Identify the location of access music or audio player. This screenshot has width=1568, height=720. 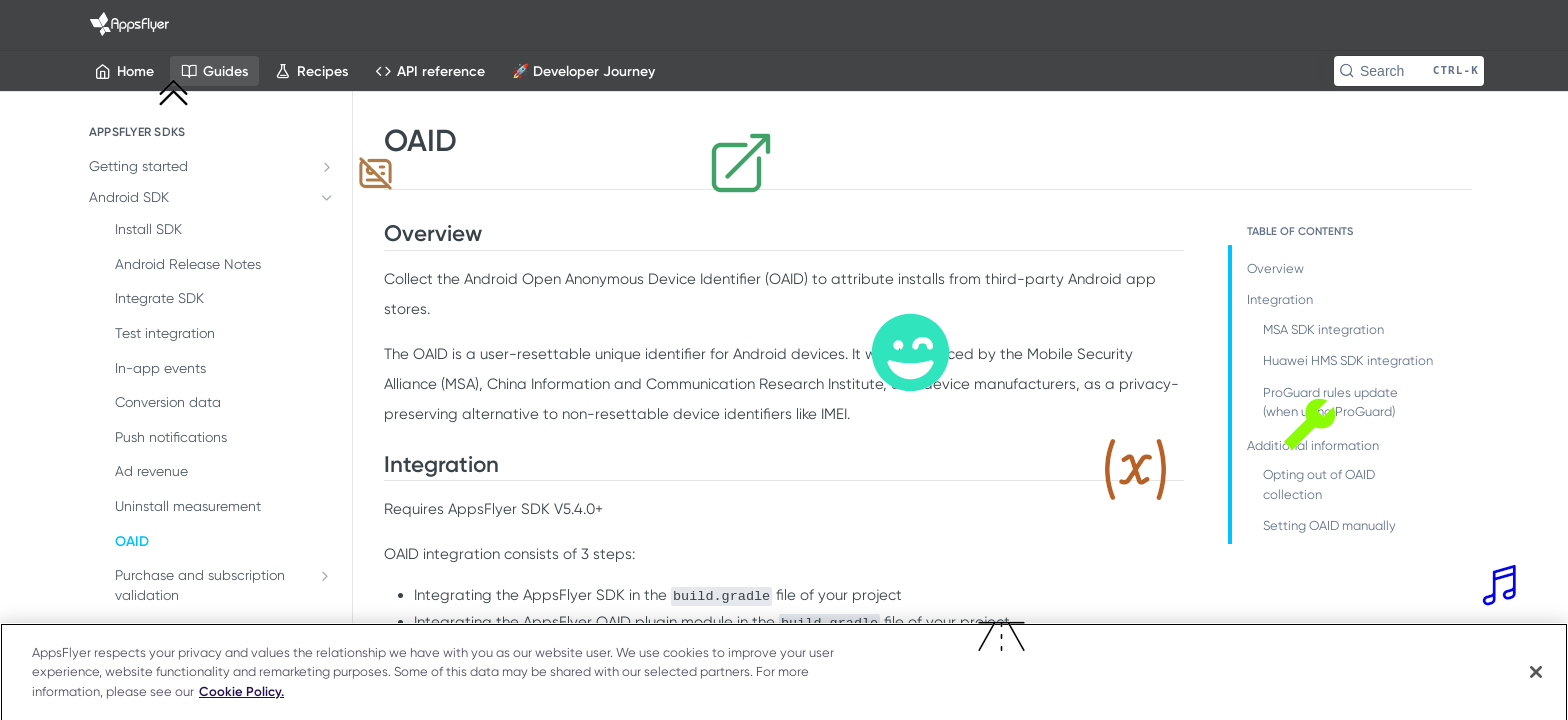
(1500, 585).